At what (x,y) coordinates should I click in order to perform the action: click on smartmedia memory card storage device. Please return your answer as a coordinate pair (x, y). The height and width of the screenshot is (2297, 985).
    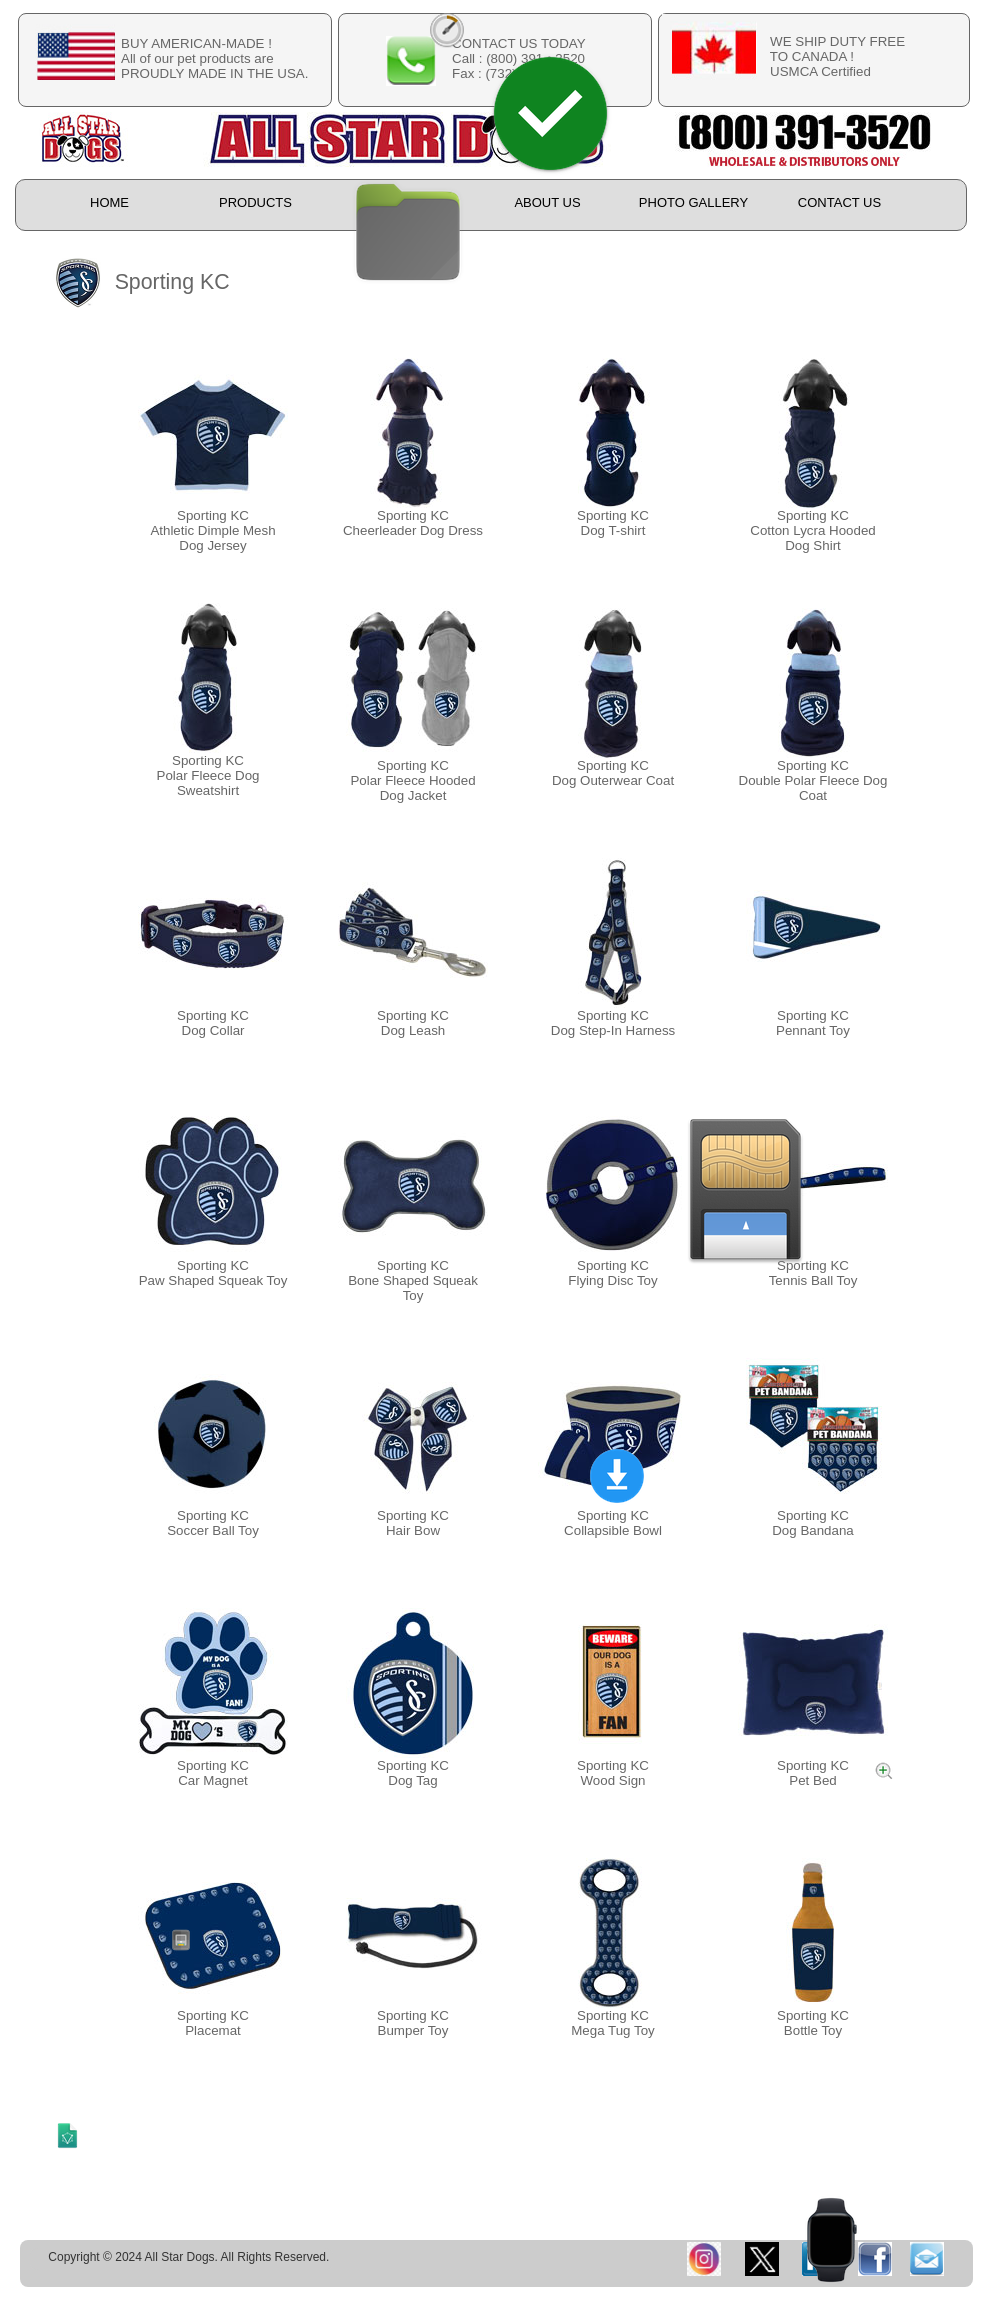
    Looking at the image, I should click on (745, 1191).